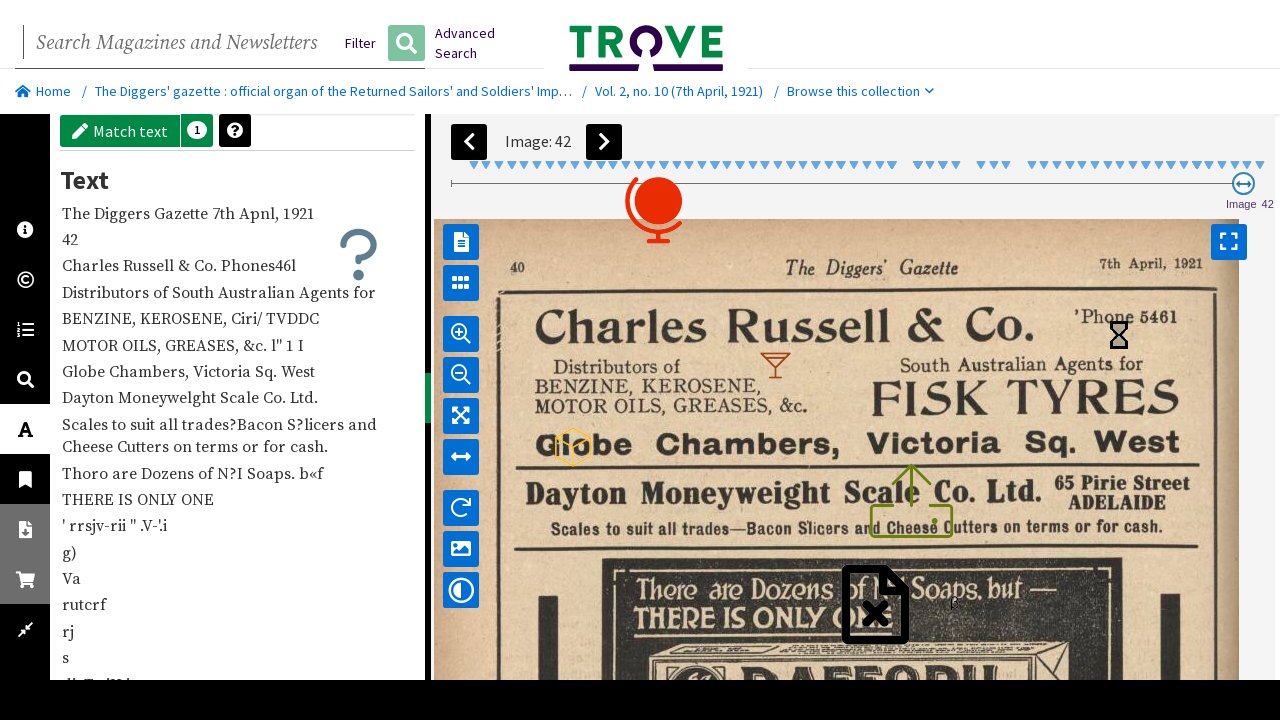 This screenshot has width=1280, height=720. I want to click on access help or support, so click(358, 253).